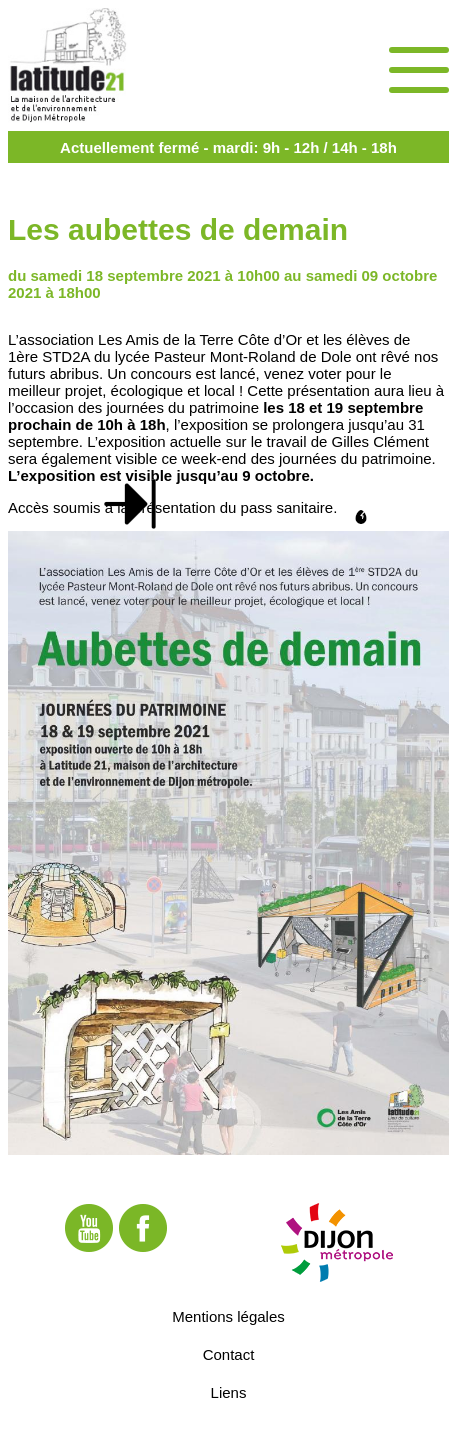 This screenshot has height=1434, width=457. What do you see at coordinates (131, 504) in the screenshot?
I see `go to end of content or list` at bounding box center [131, 504].